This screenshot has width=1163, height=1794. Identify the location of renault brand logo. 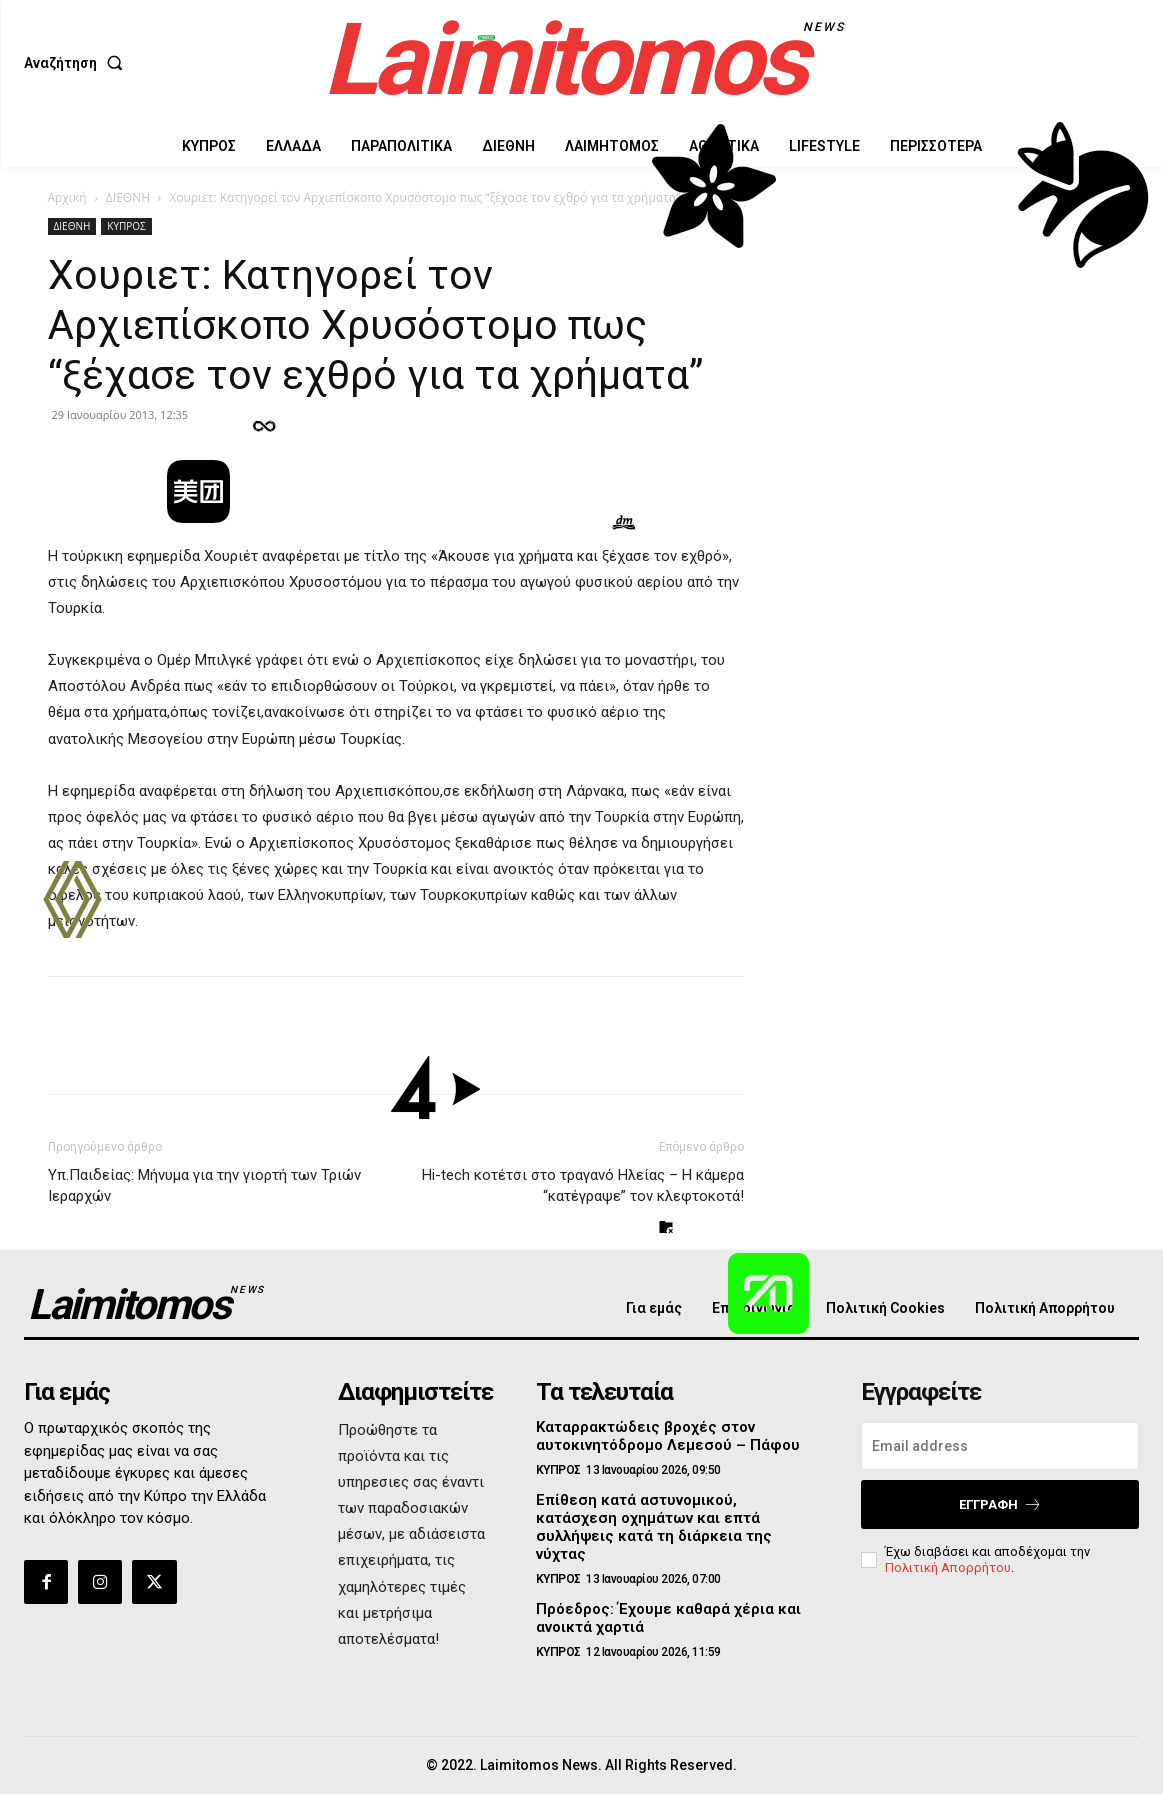
(72, 899).